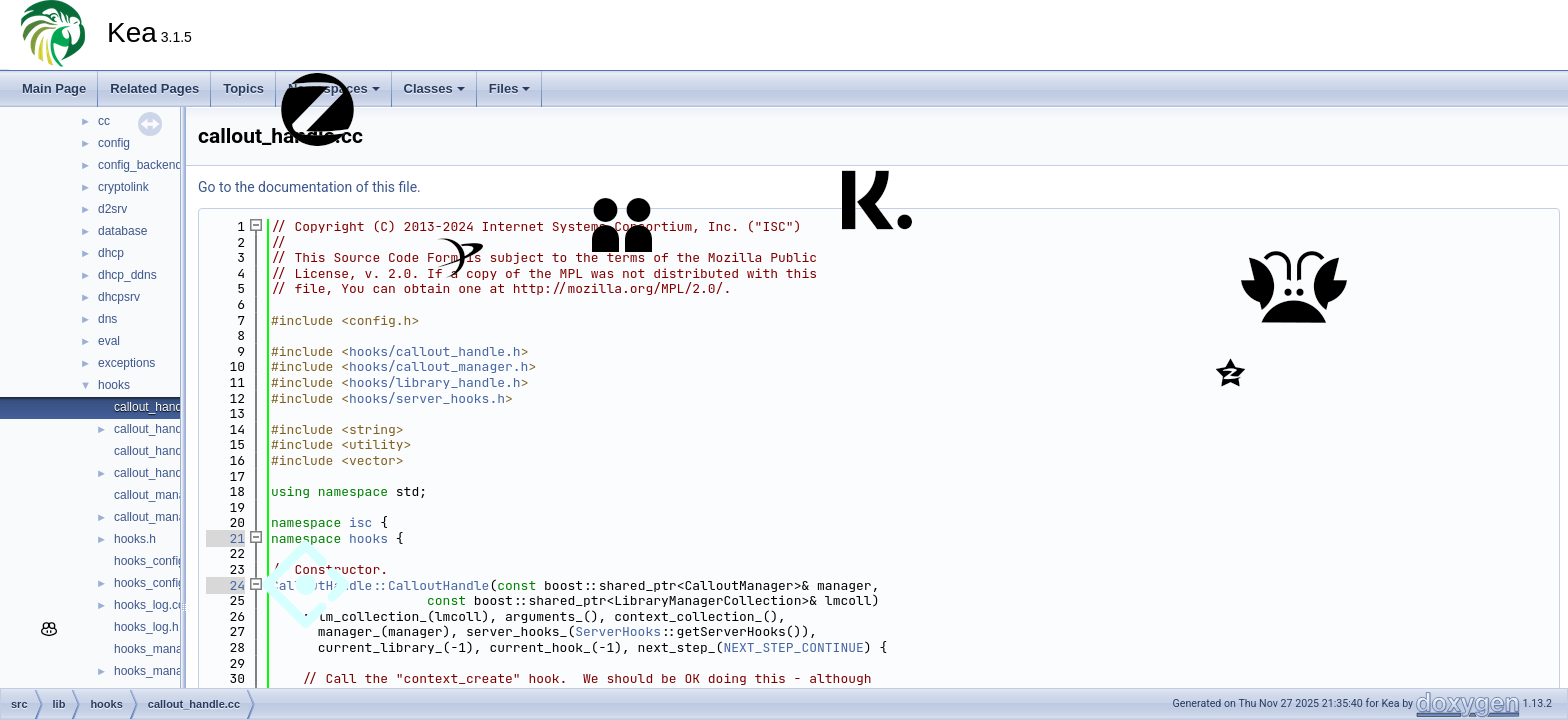  Describe the element at coordinates (1230, 372) in the screenshot. I see `open Qzone social network` at that location.